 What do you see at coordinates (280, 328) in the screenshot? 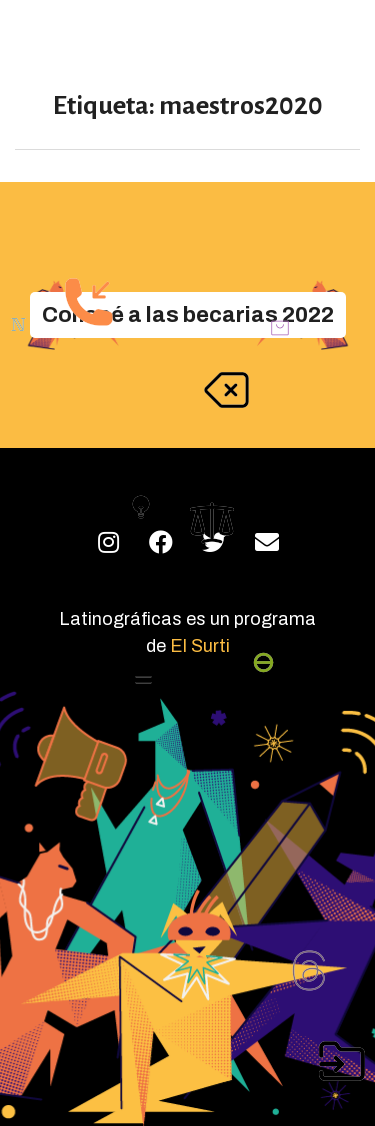
I see `view your shopping bag` at bounding box center [280, 328].